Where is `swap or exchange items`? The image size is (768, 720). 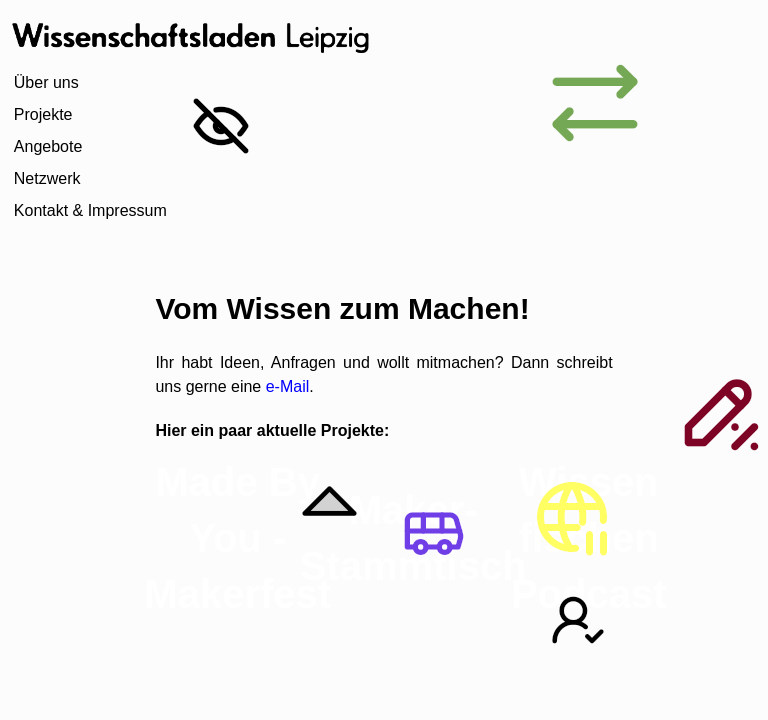 swap or exchange items is located at coordinates (595, 103).